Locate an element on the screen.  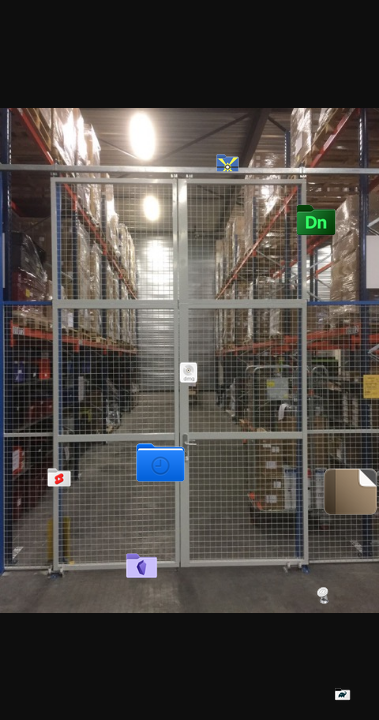
open folder containing Adobe Dimension project files is located at coordinates (316, 221).